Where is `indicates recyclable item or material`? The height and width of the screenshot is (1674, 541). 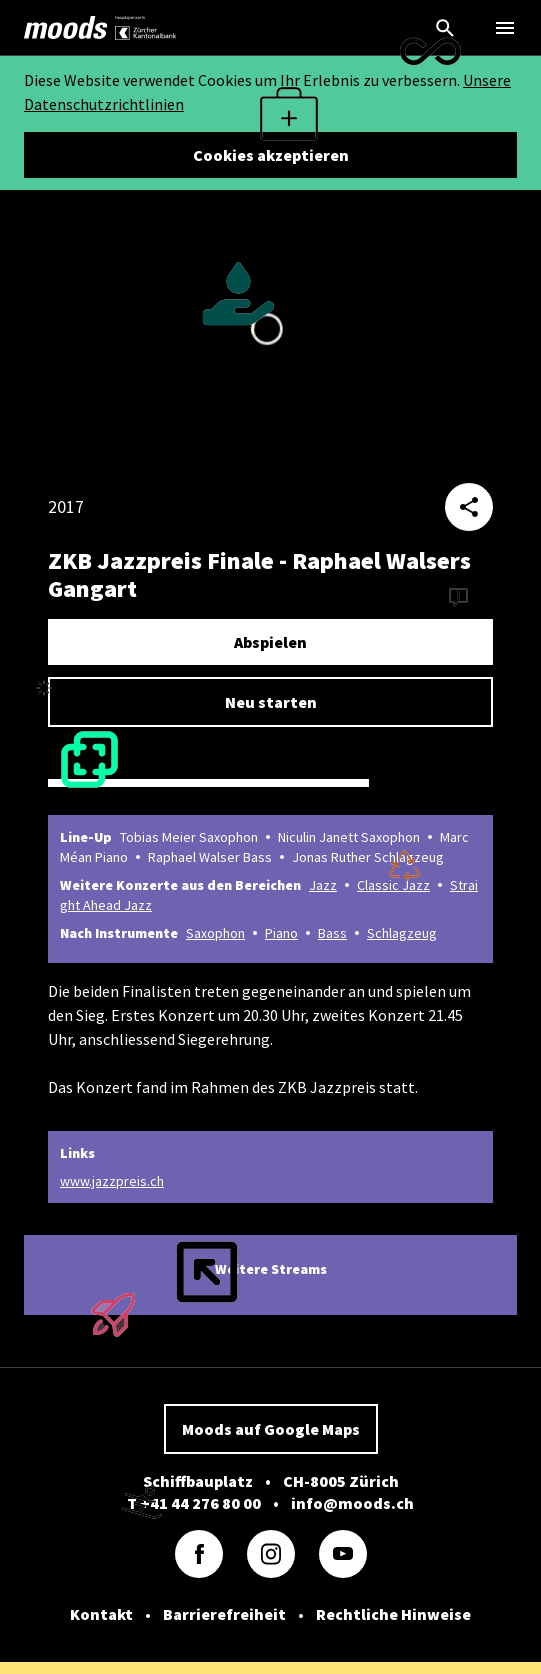
indicates recyclable item or material is located at coordinates (404, 865).